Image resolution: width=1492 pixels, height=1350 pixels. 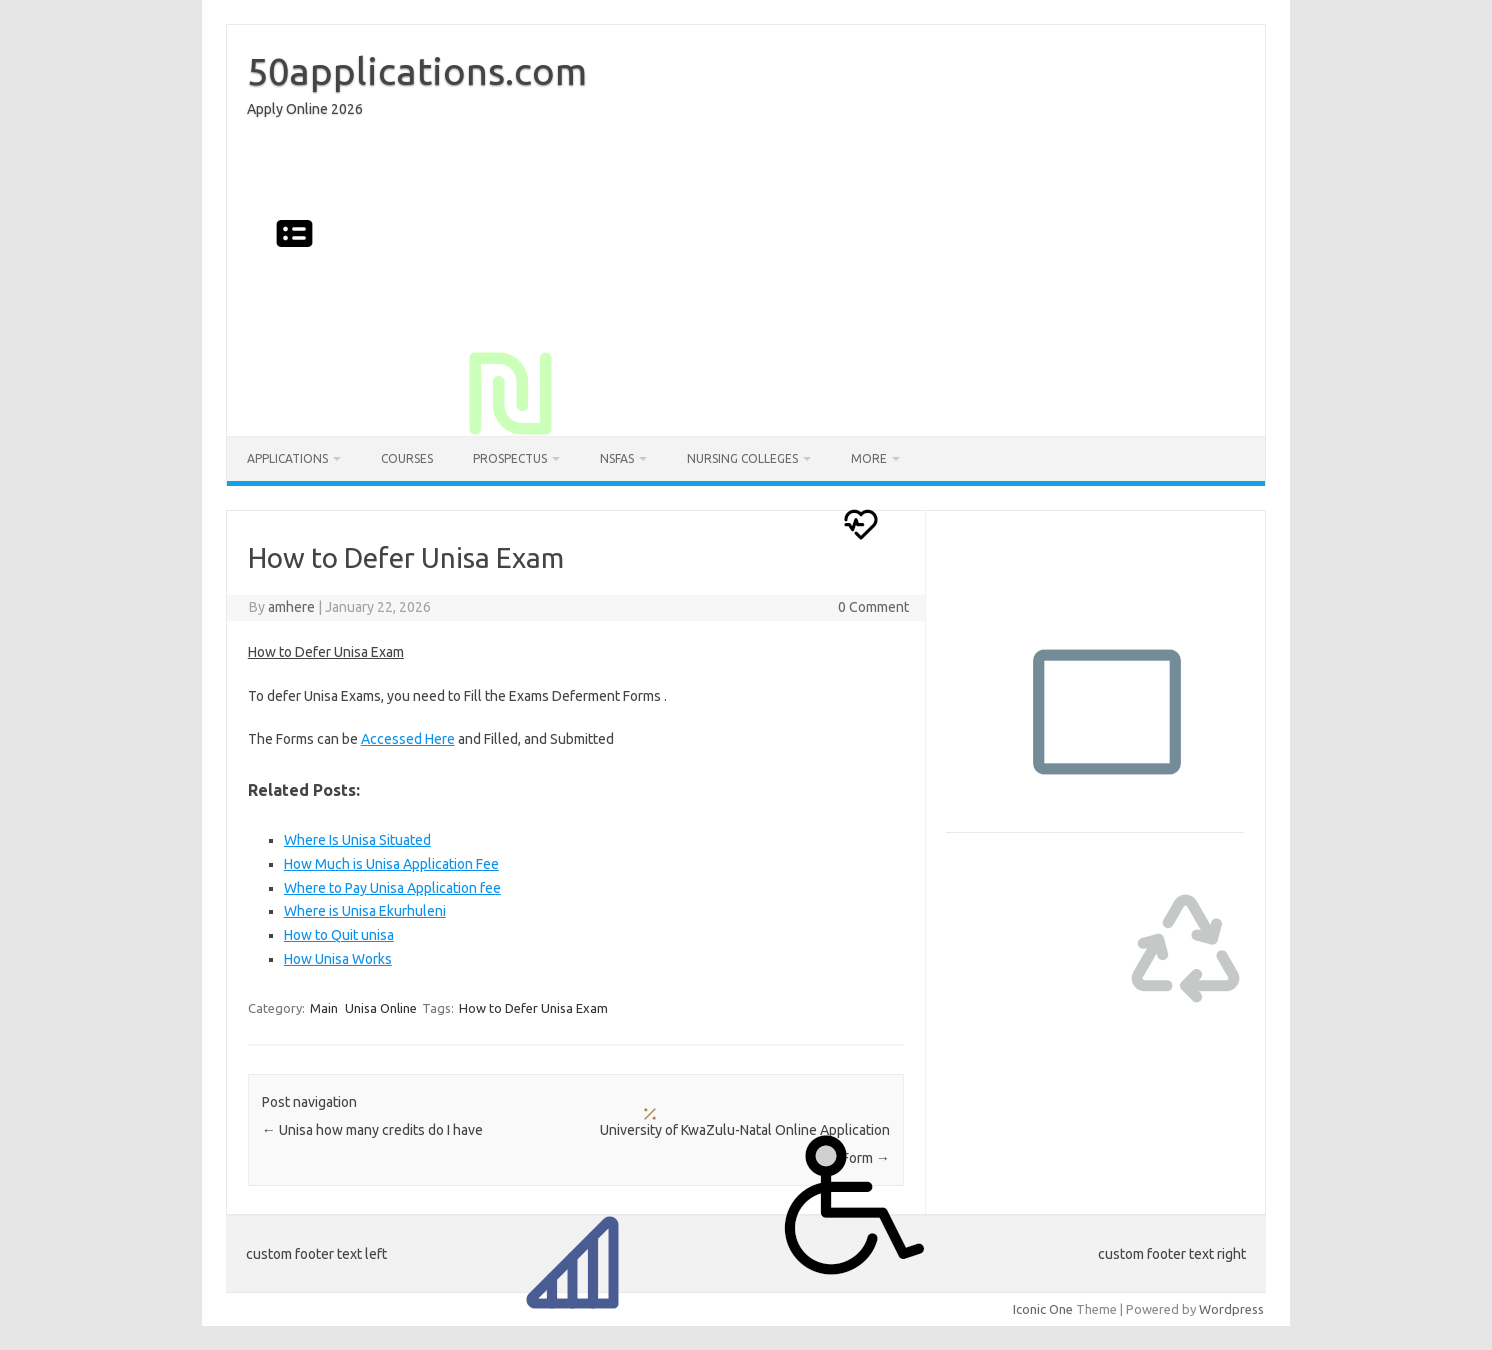 I want to click on view prices in Israeli shekels, so click(x=510, y=393).